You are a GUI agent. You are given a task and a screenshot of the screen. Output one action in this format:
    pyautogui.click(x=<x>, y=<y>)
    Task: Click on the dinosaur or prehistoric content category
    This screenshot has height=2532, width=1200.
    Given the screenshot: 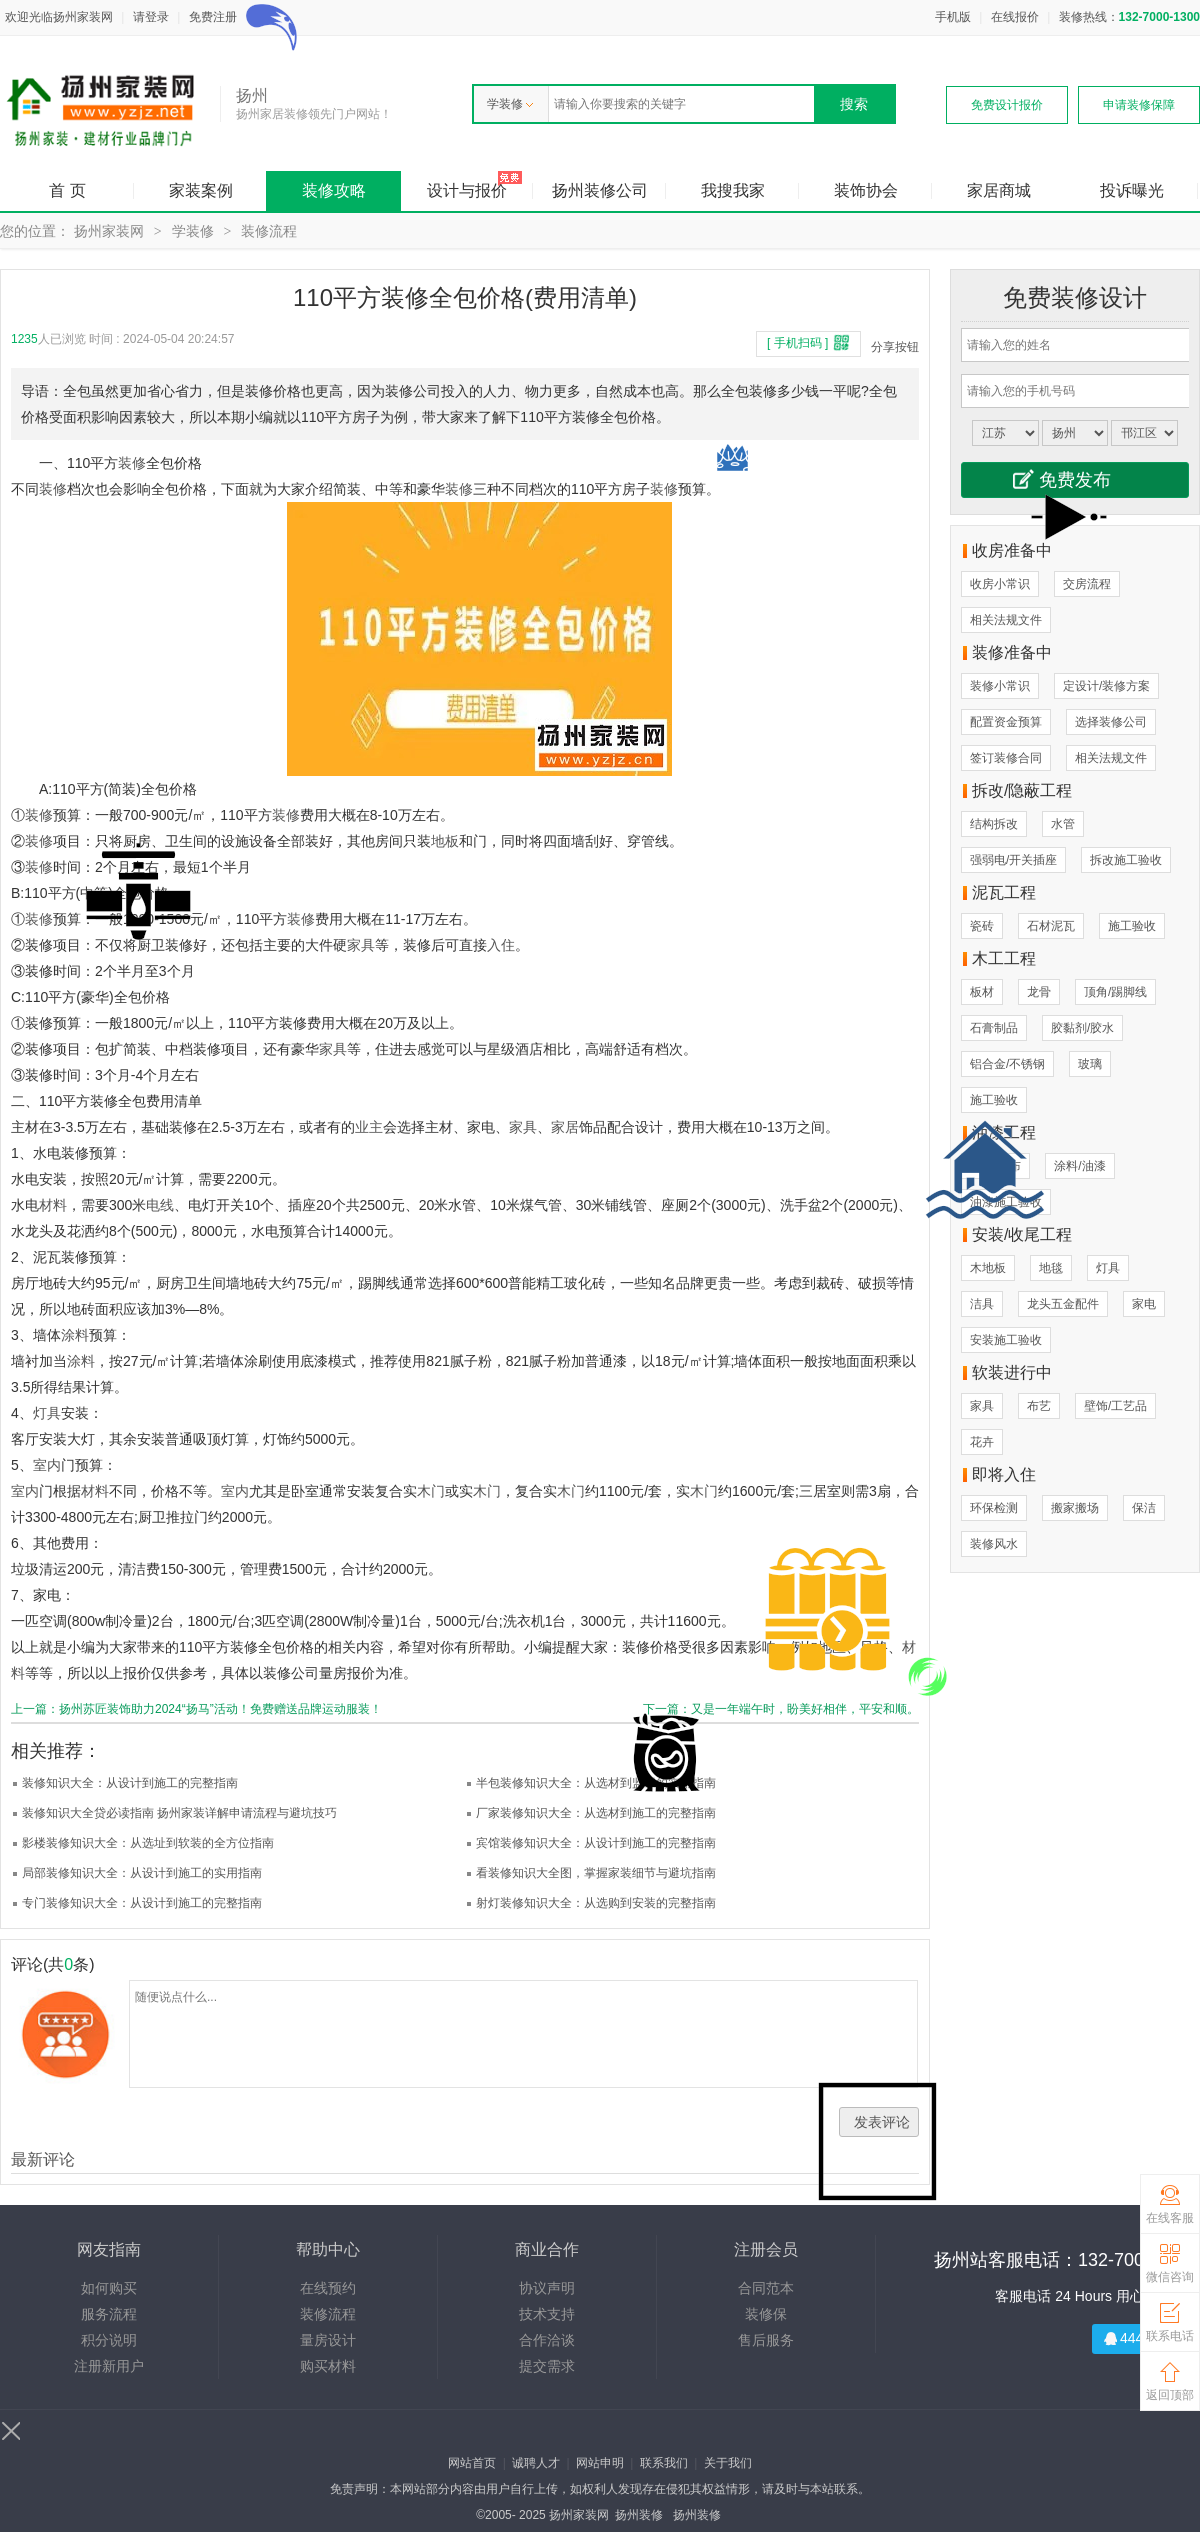 What is the action you would take?
    pyautogui.click(x=732, y=455)
    